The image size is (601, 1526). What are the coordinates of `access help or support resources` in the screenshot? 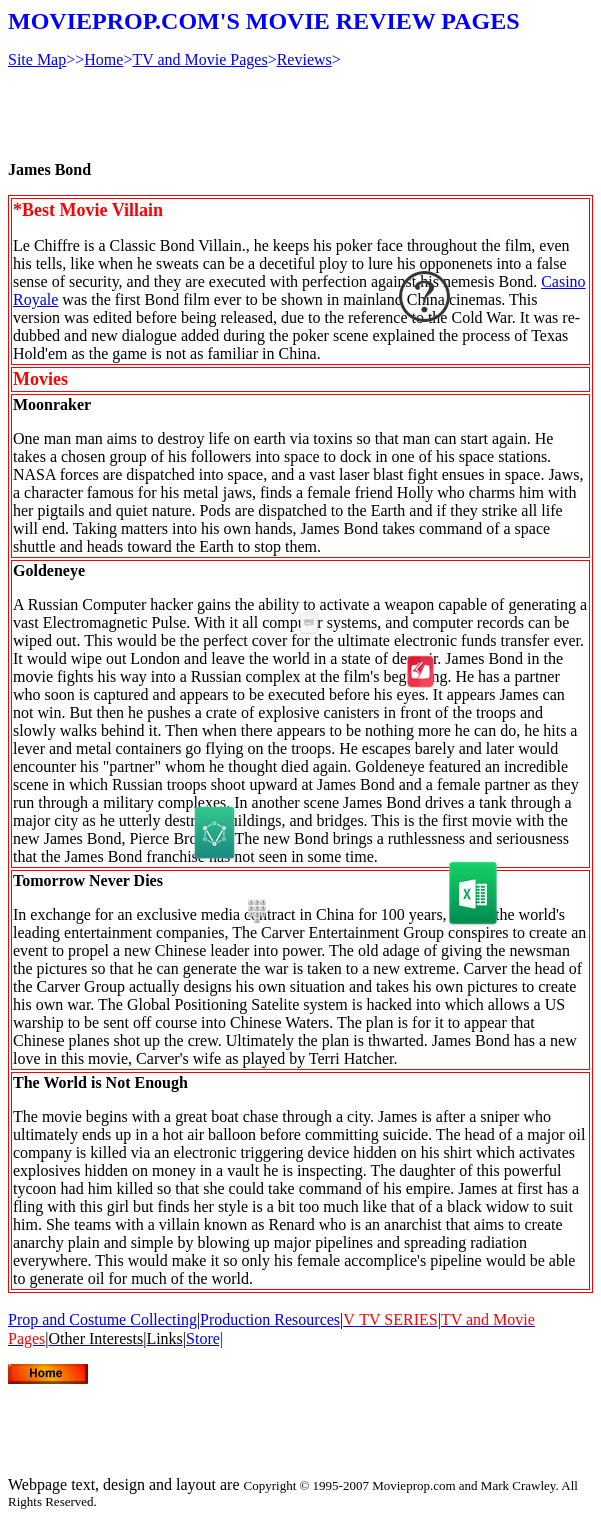 It's located at (424, 296).